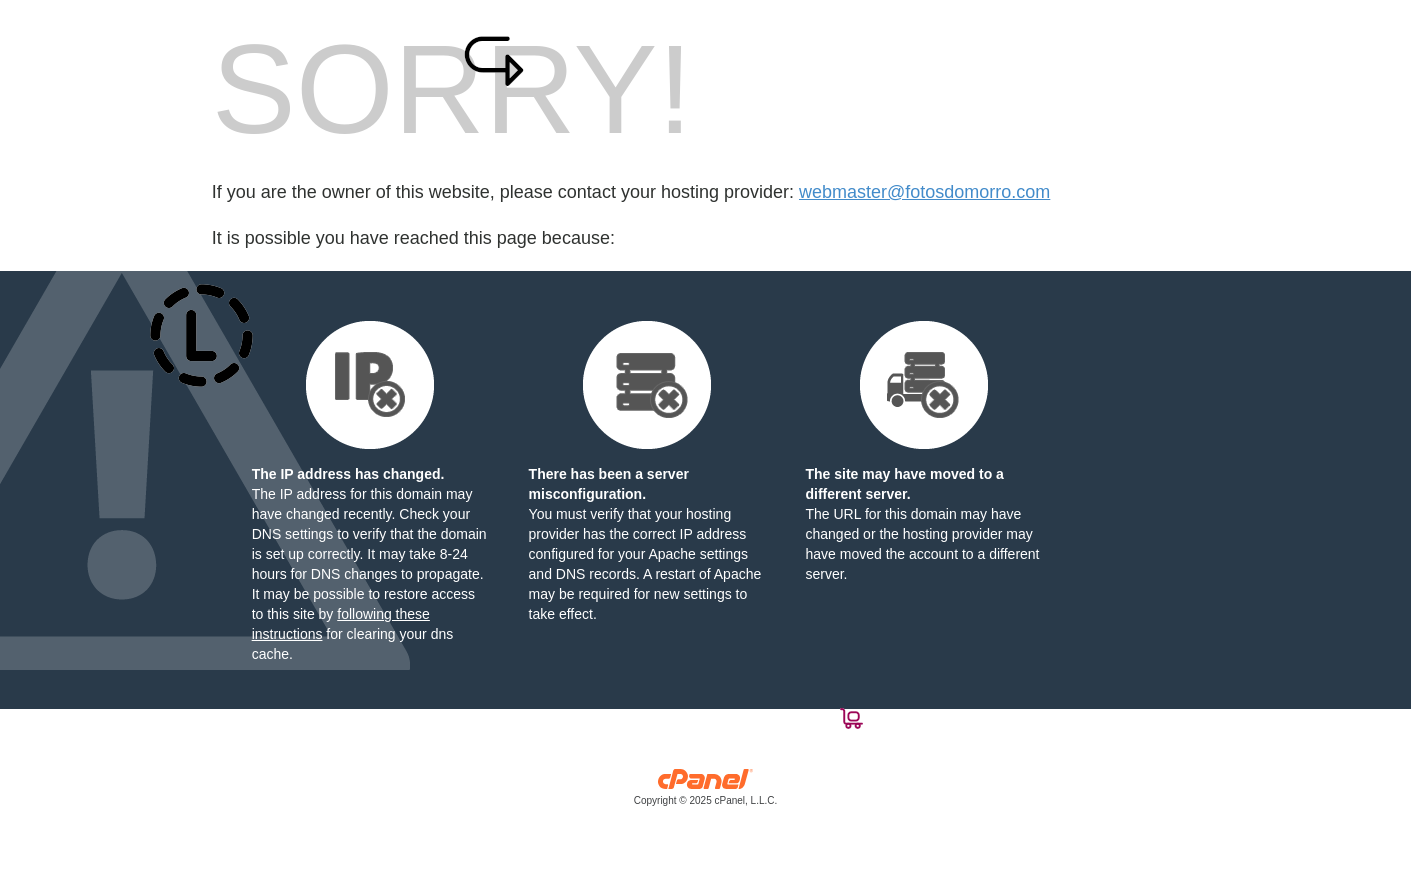  I want to click on indicates a loading or in-progress state, so click(201, 335).